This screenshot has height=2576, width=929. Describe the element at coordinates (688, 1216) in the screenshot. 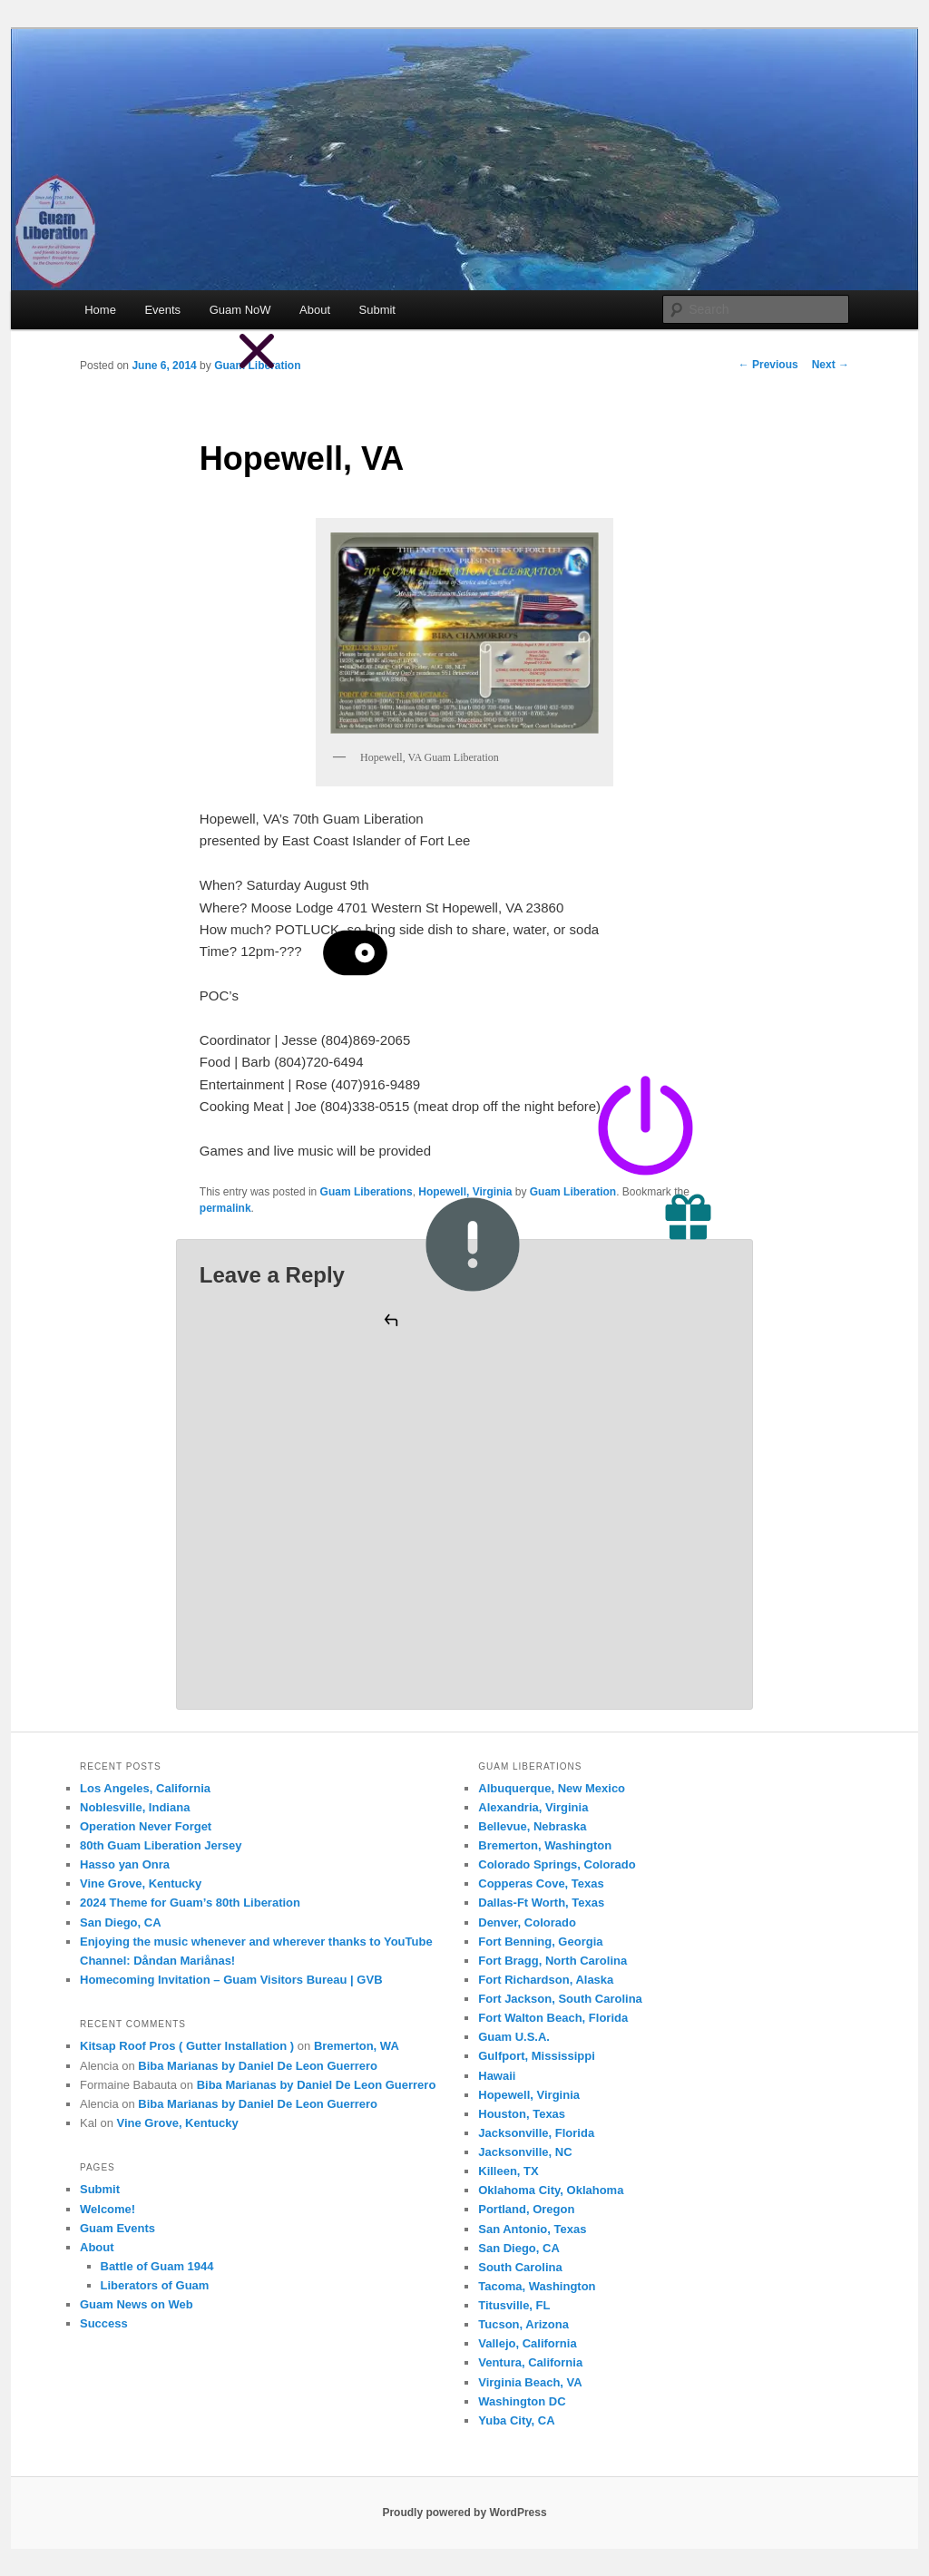

I see `access gifts or rewards` at that location.